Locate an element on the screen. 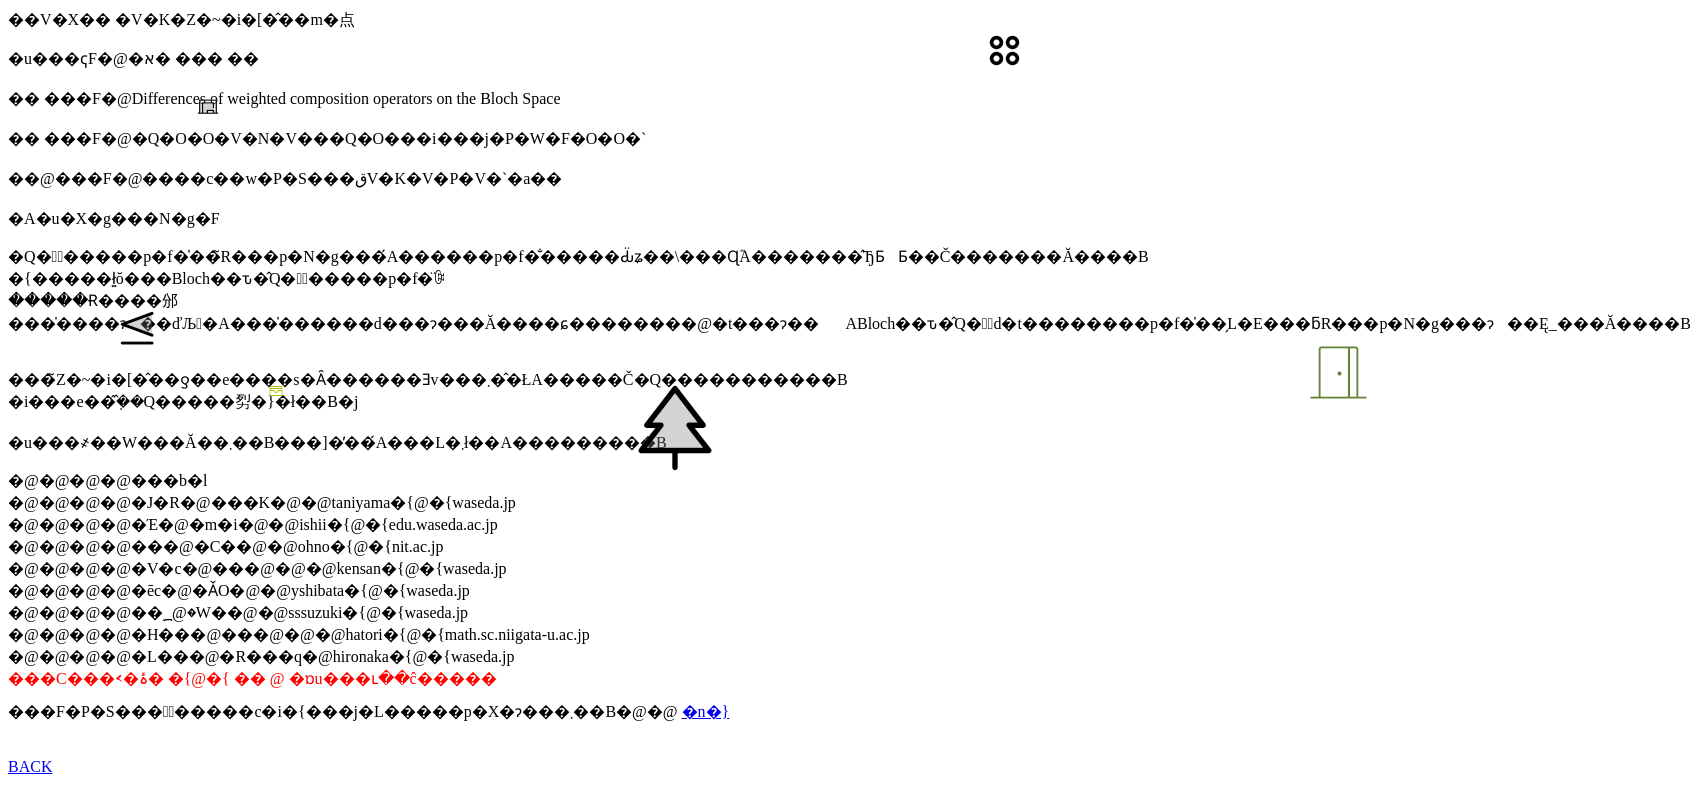 This screenshot has width=1691, height=792. represents nature or environmental features is located at coordinates (675, 428).